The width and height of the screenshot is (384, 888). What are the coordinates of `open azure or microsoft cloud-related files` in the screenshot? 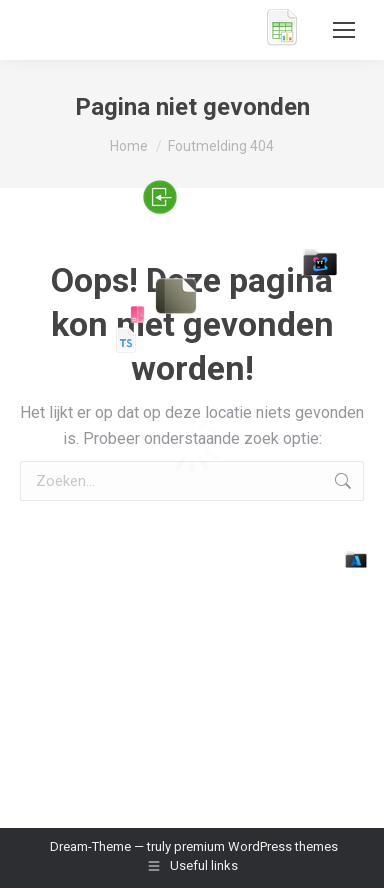 It's located at (356, 560).